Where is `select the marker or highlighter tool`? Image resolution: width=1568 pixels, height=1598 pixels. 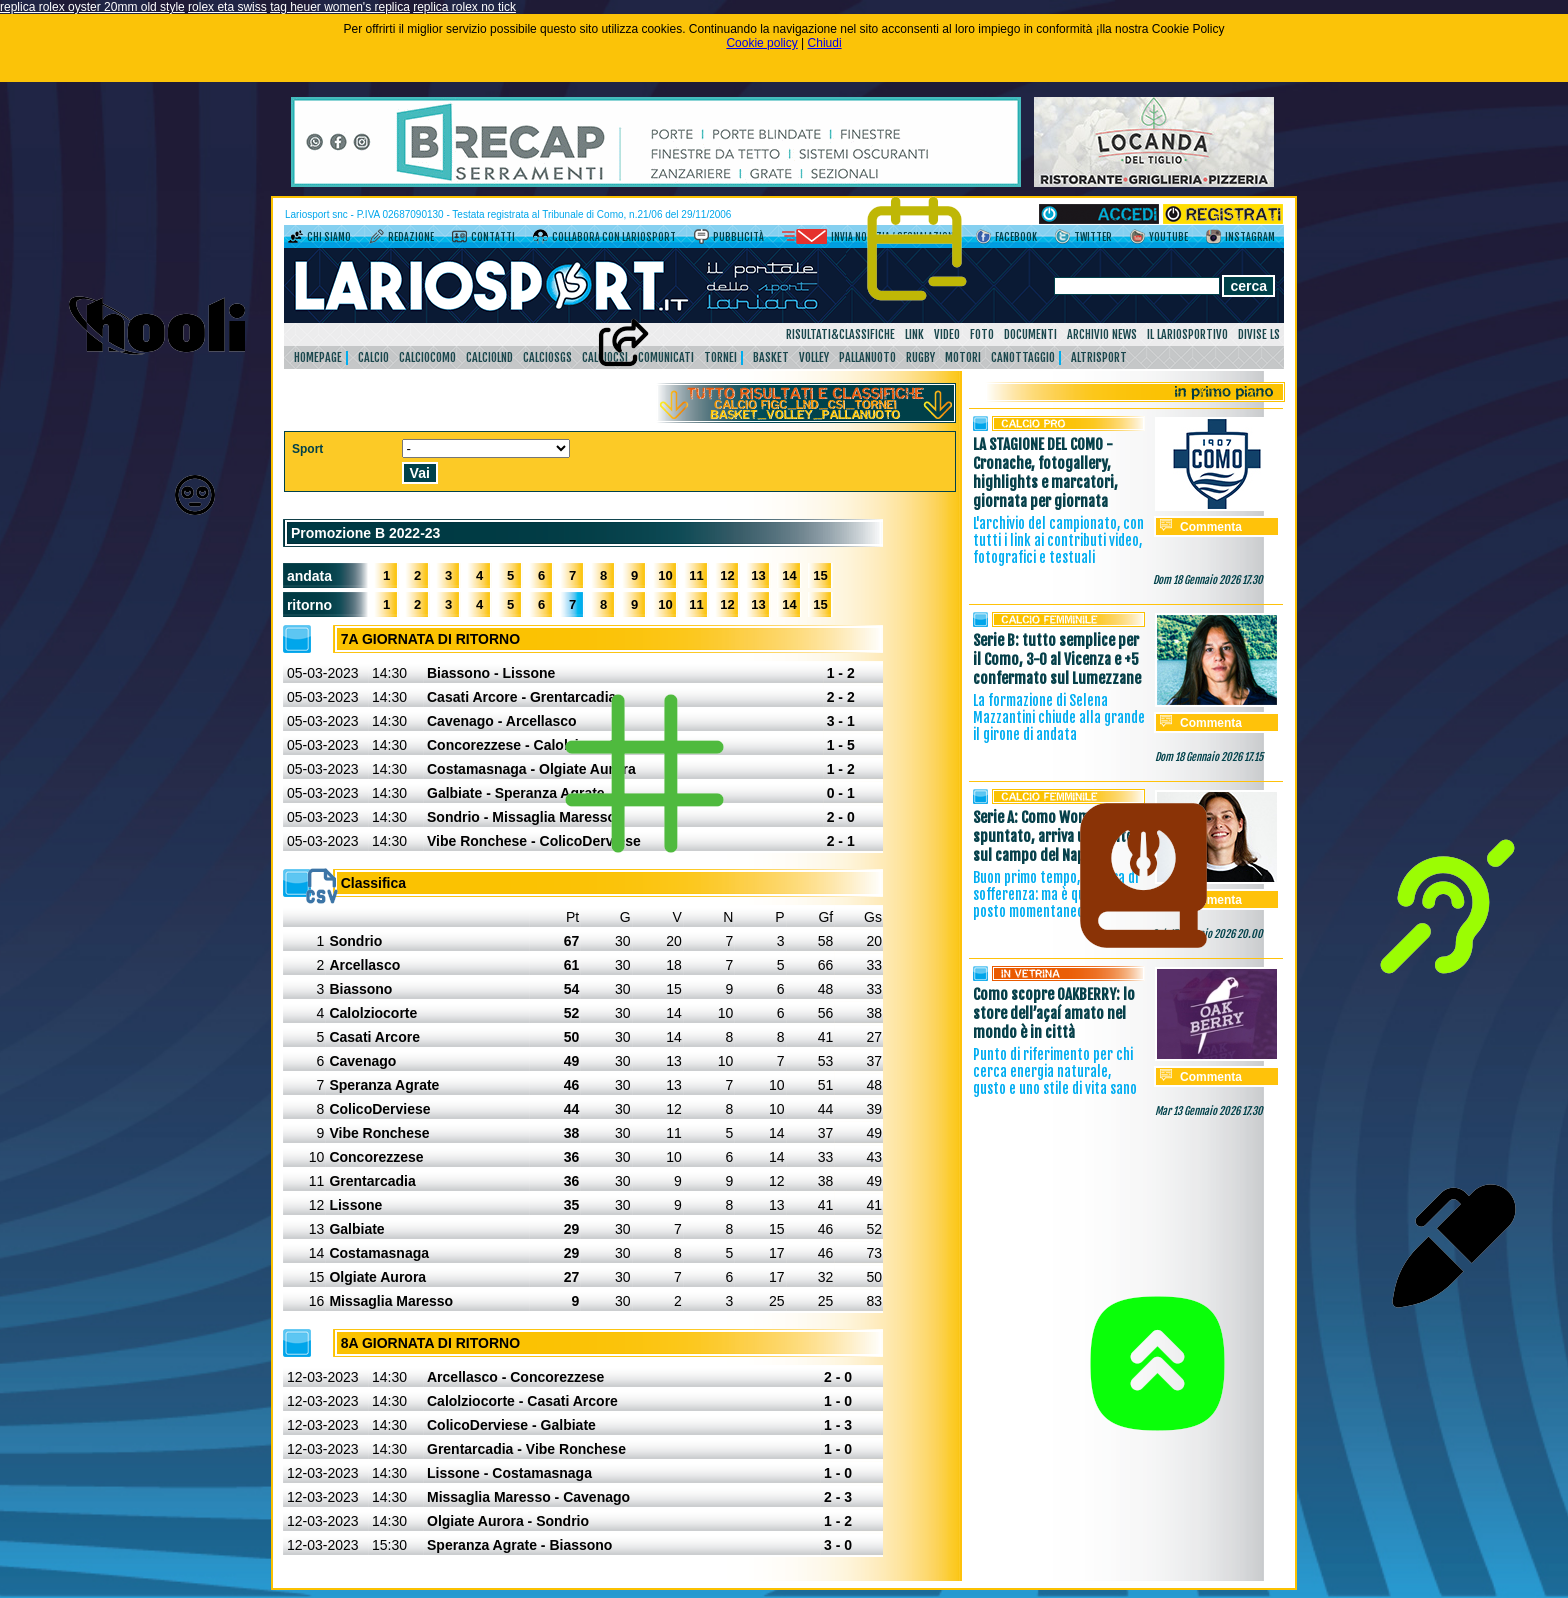 select the marker or highlighter tool is located at coordinates (1454, 1246).